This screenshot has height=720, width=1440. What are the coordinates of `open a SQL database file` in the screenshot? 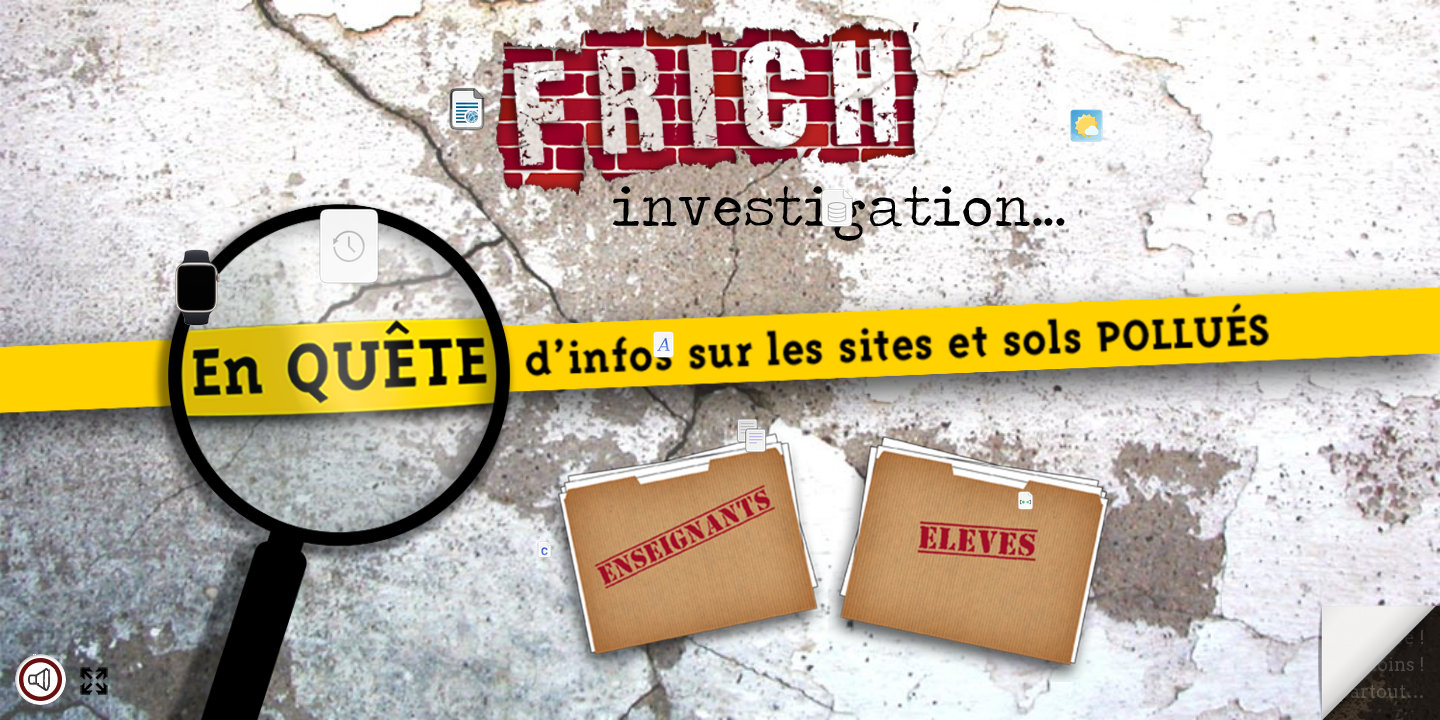 It's located at (837, 208).